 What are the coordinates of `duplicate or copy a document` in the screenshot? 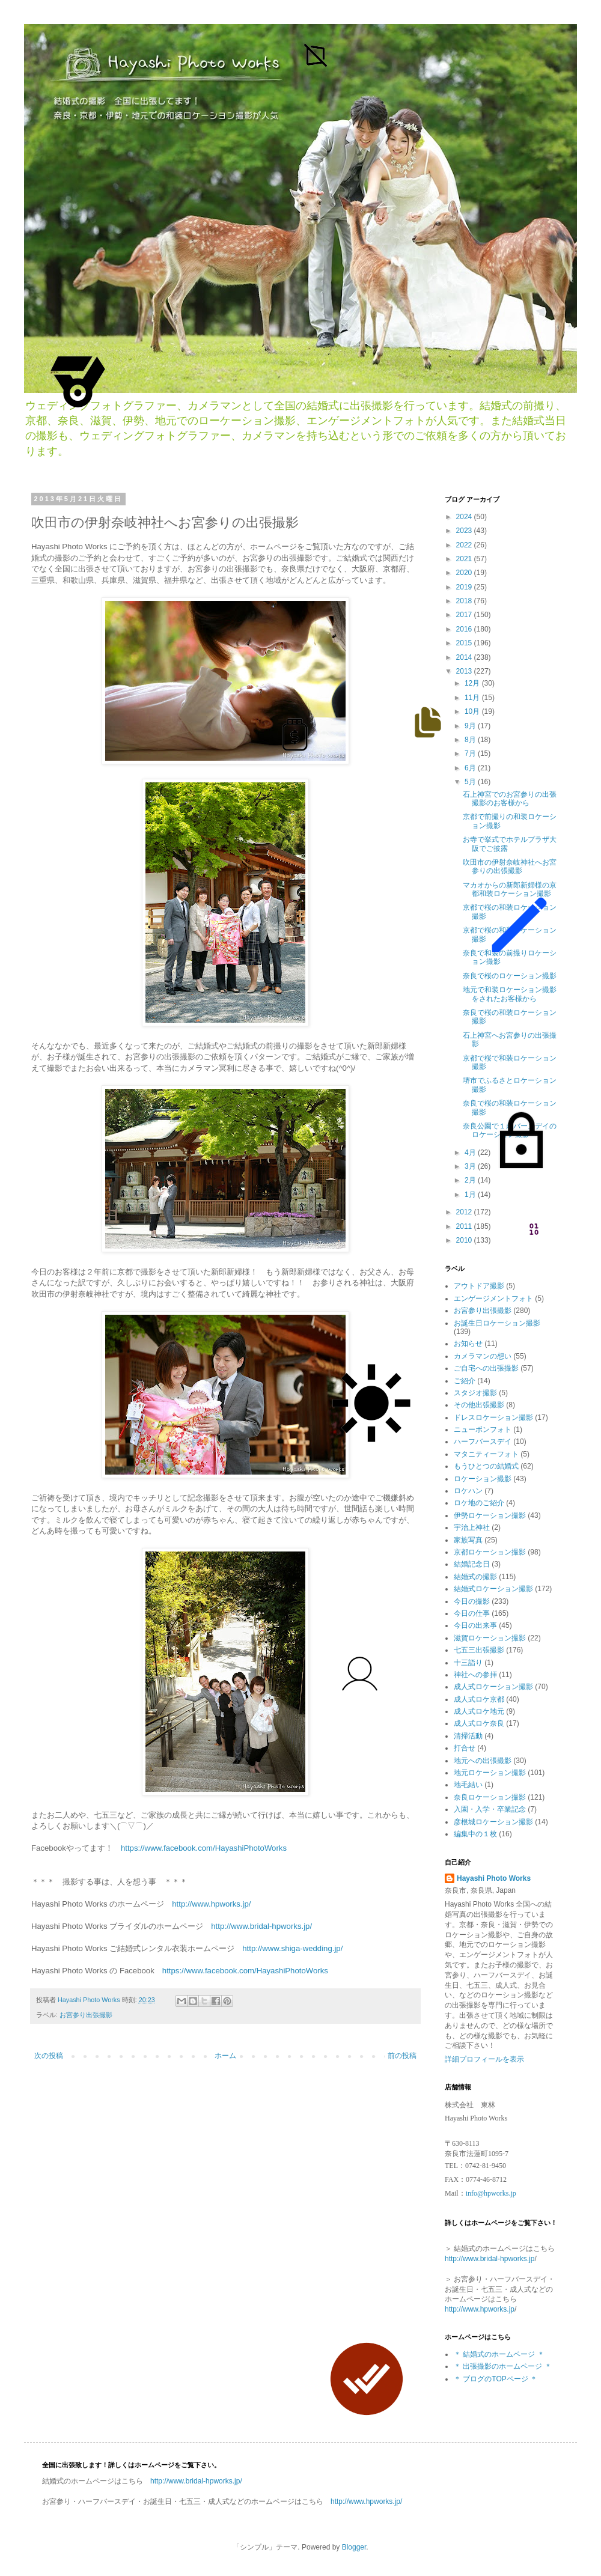 It's located at (428, 722).